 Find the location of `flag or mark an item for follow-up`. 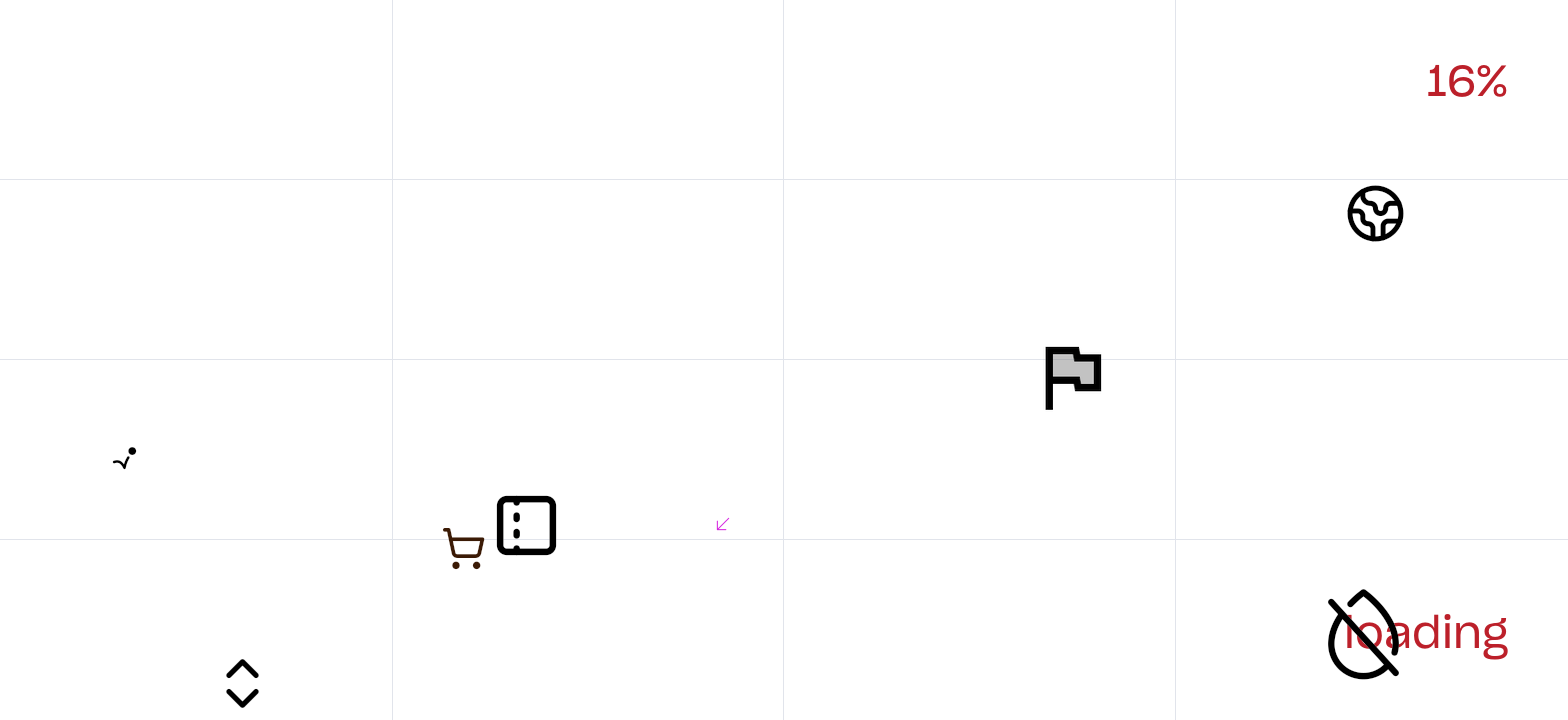

flag or mark an item for follow-up is located at coordinates (1071, 376).